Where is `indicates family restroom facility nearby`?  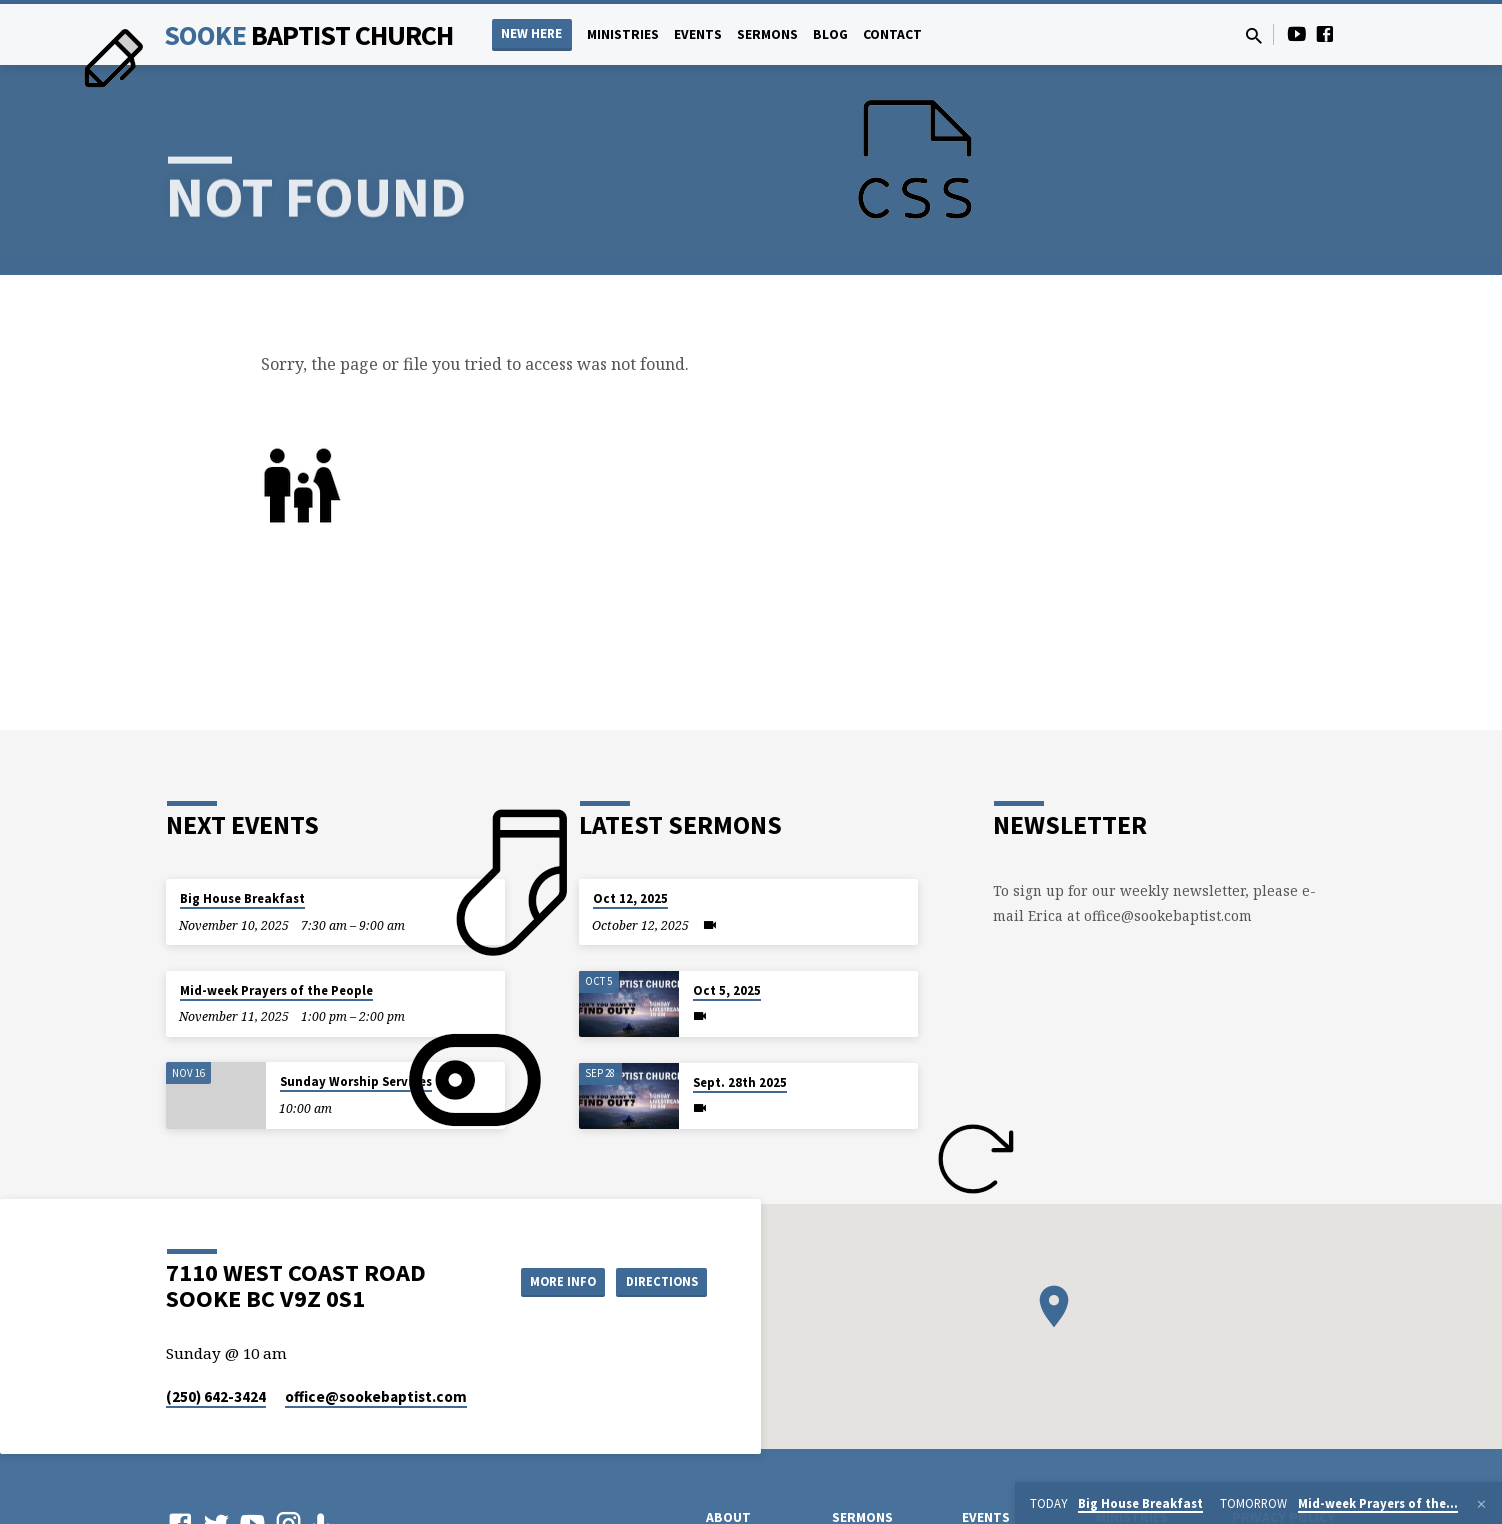 indicates family restroom facility nearby is located at coordinates (301, 485).